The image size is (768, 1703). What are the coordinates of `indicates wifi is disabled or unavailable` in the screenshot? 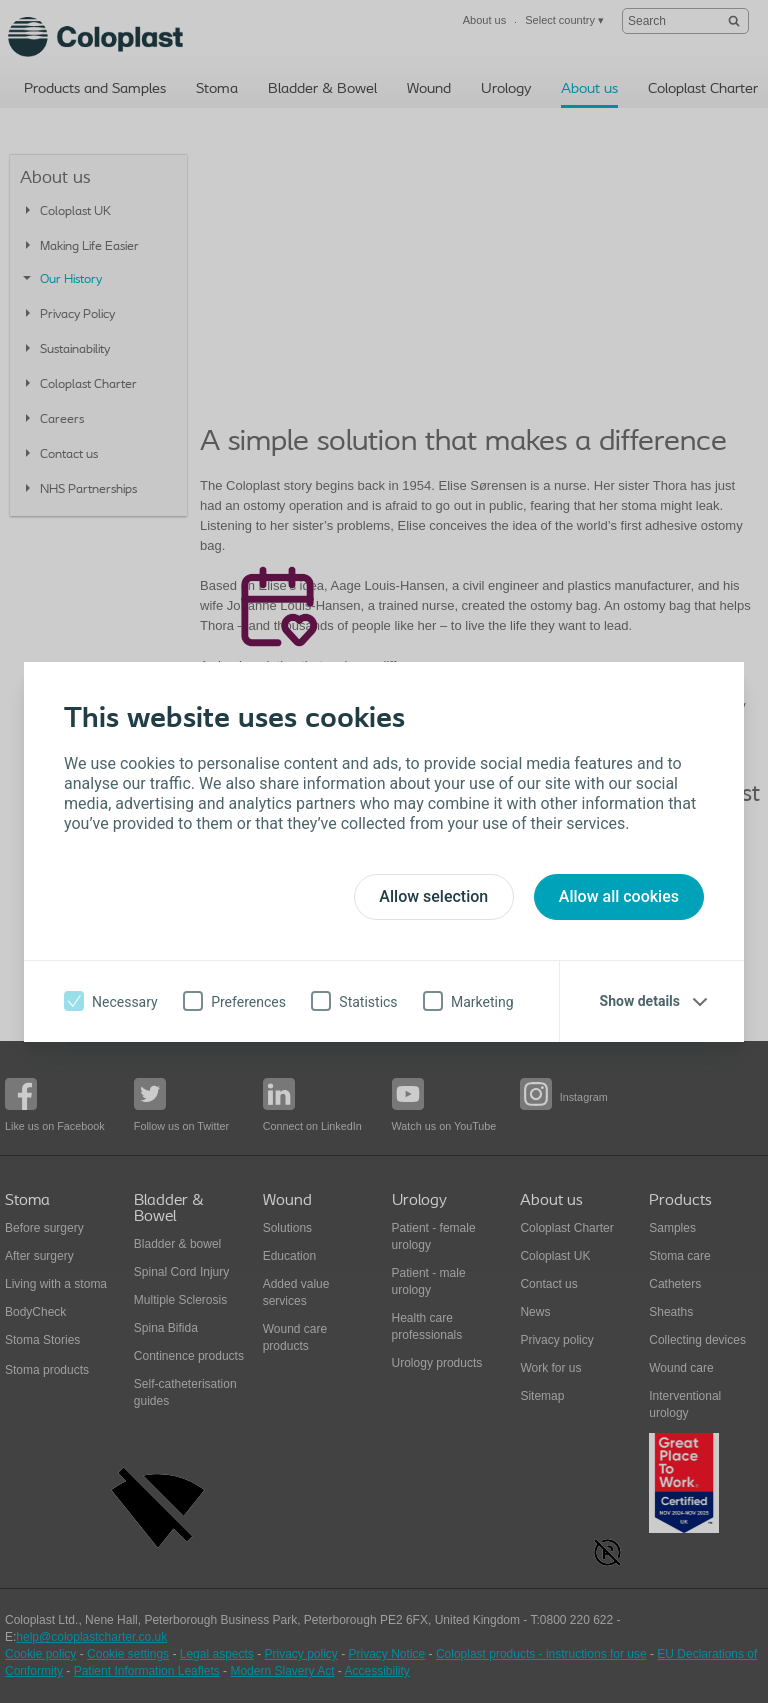 It's located at (158, 1510).